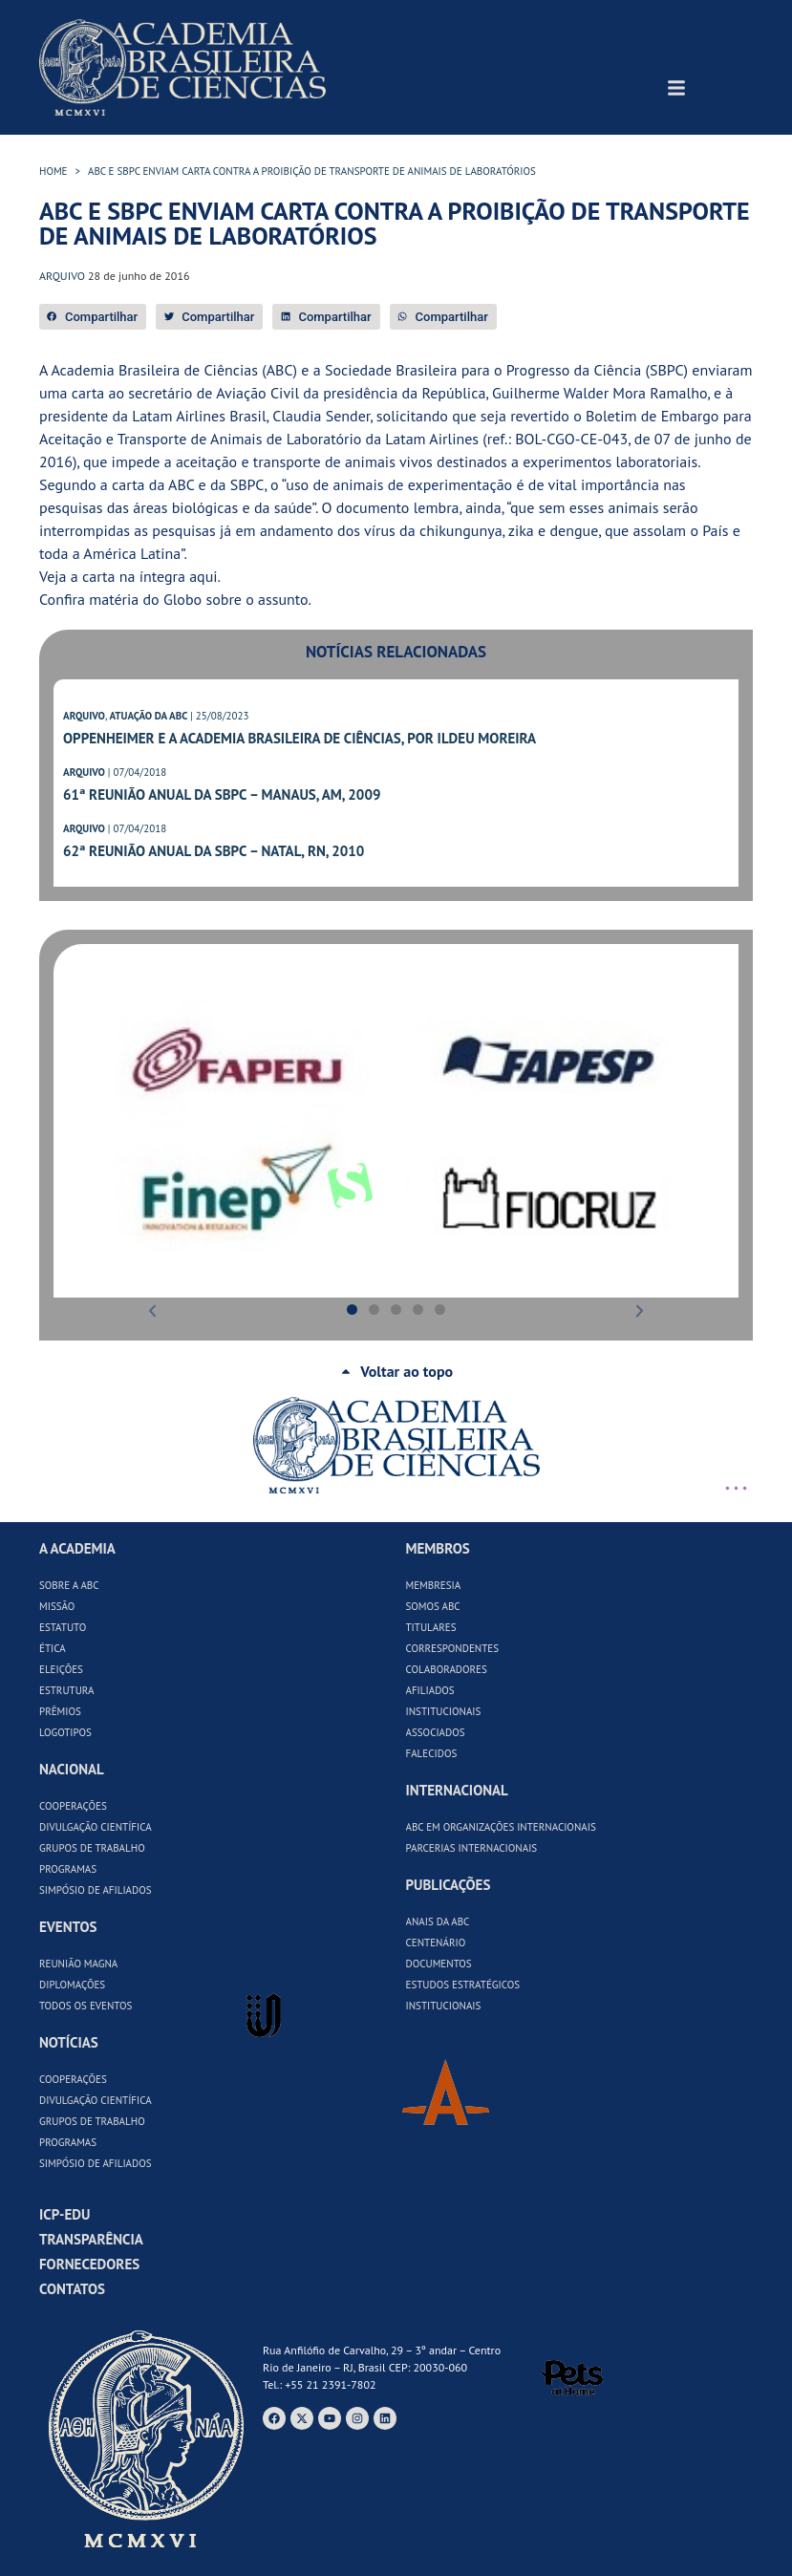 This screenshot has height=2576, width=792. What do you see at coordinates (736, 1488) in the screenshot?
I see `access more options or actions` at bounding box center [736, 1488].